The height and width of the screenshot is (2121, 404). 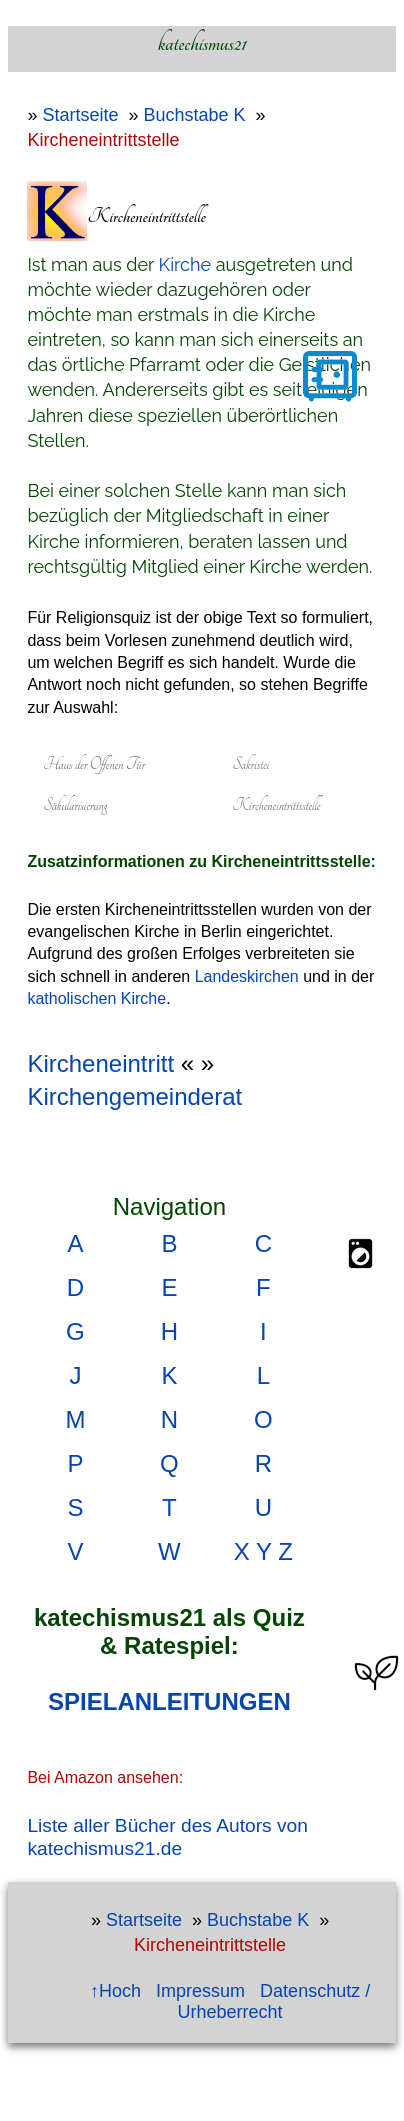 I want to click on view plant care or gardening features, so click(x=376, y=1671).